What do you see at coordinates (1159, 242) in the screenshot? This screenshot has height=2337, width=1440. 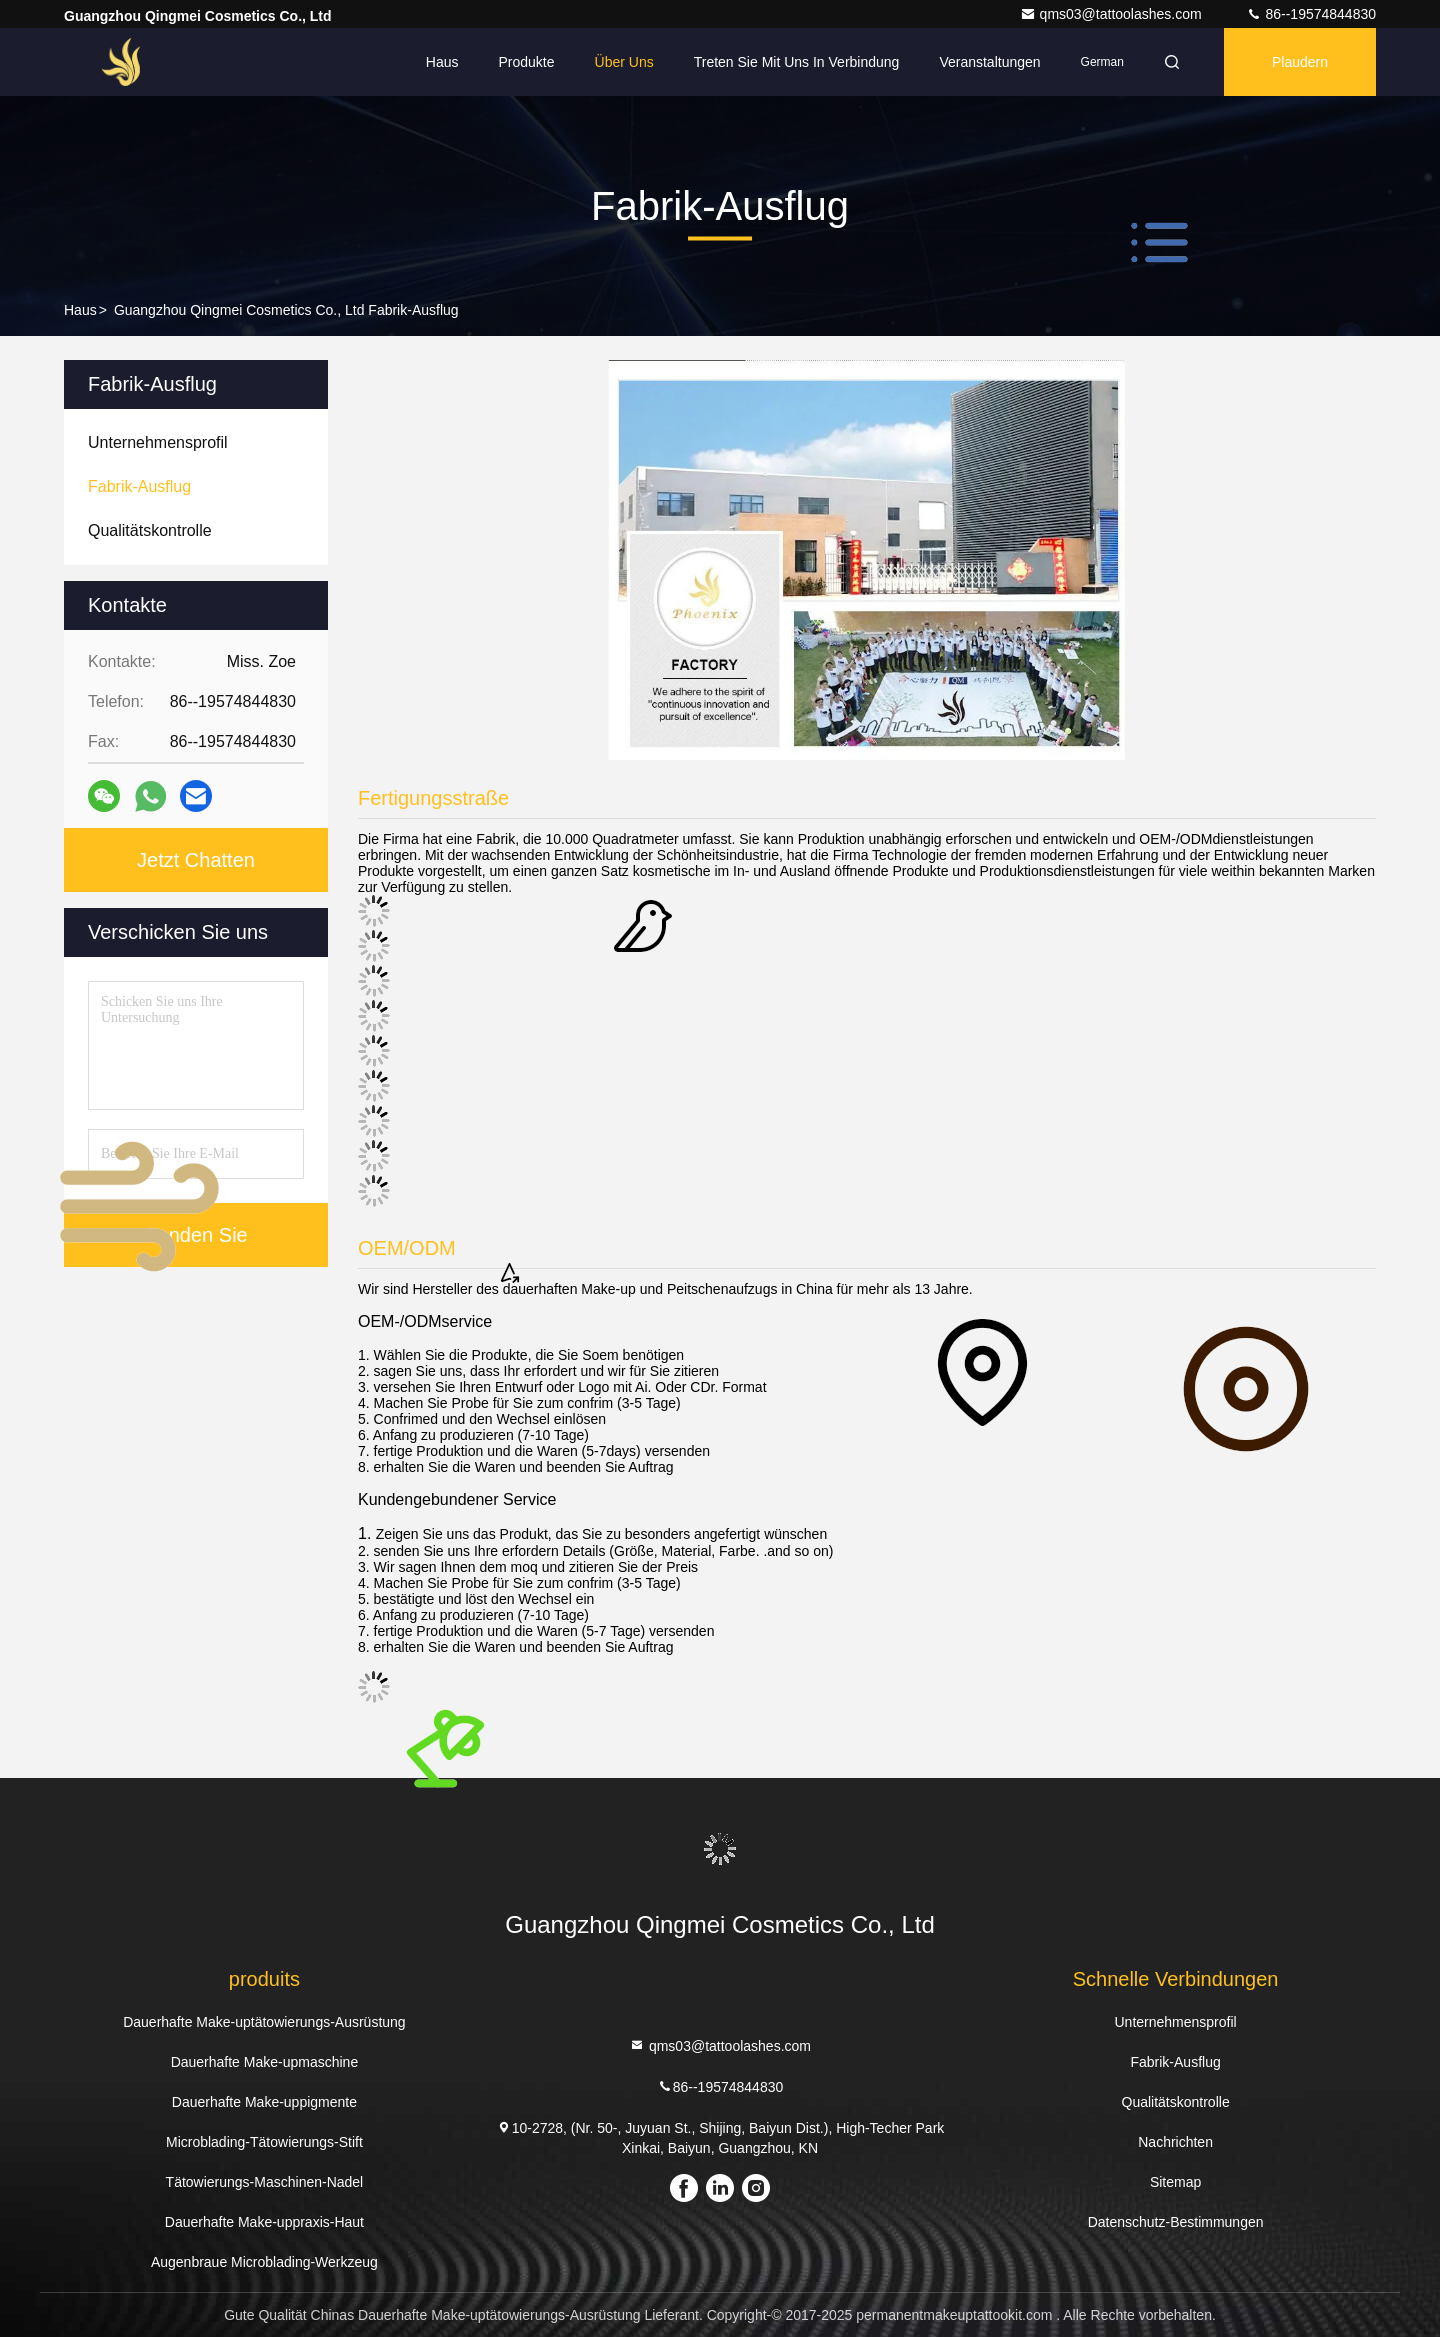 I see `view items in list format` at bounding box center [1159, 242].